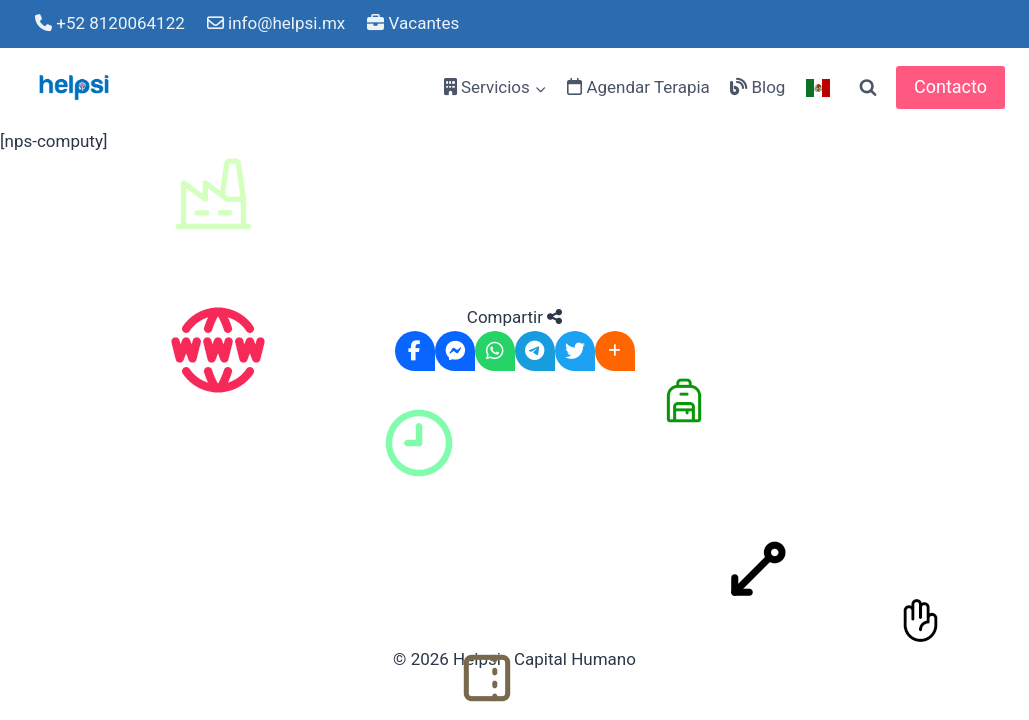  What do you see at coordinates (487, 678) in the screenshot?
I see `toggle right sidebar panel off` at bounding box center [487, 678].